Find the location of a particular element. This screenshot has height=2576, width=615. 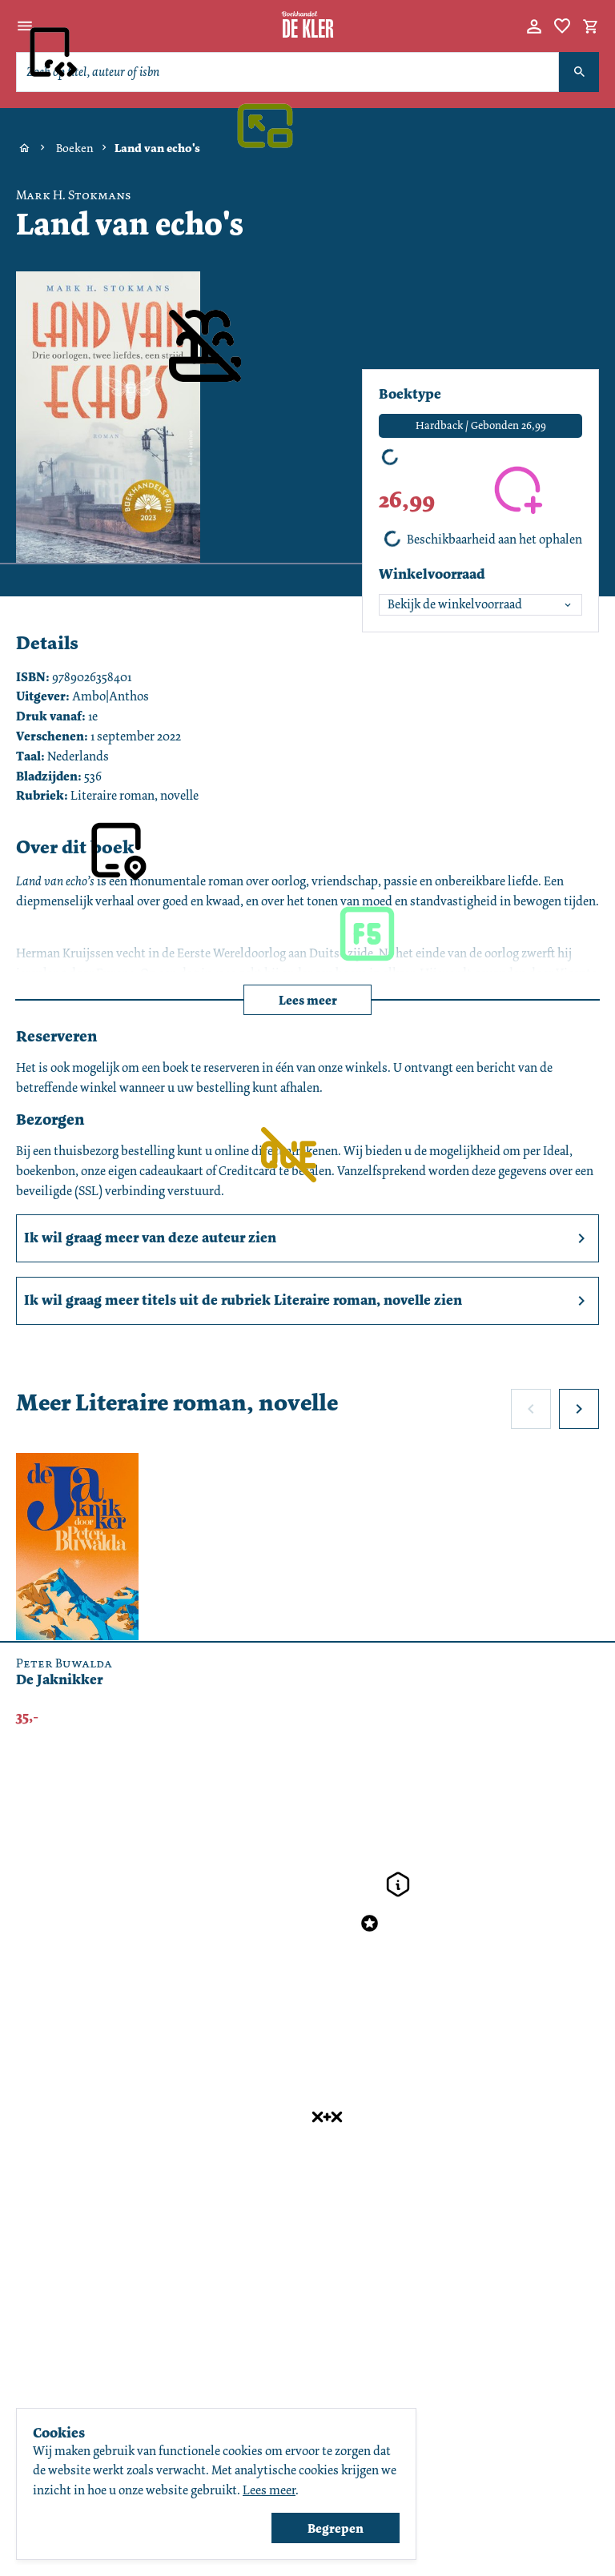

add a new item or entry is located at coordinates (517, 489).